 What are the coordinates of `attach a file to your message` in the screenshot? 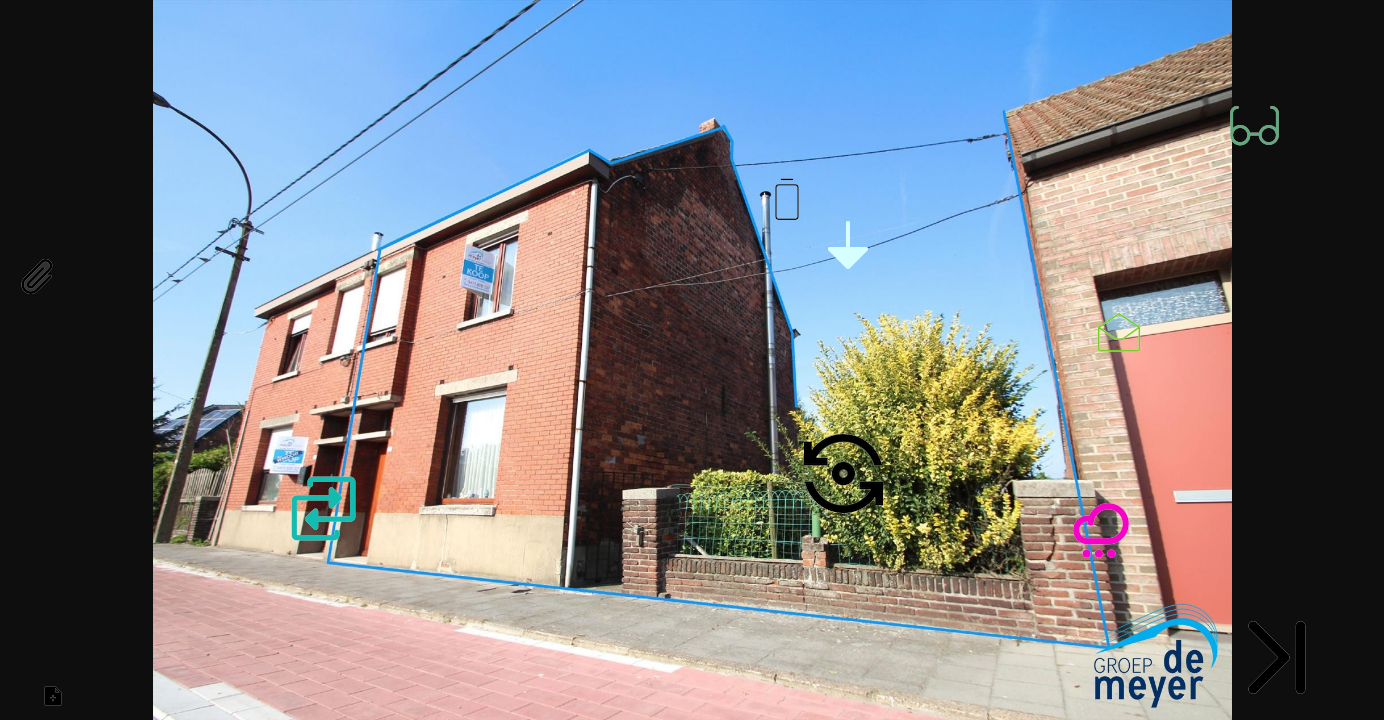 It's located at (37, 276).